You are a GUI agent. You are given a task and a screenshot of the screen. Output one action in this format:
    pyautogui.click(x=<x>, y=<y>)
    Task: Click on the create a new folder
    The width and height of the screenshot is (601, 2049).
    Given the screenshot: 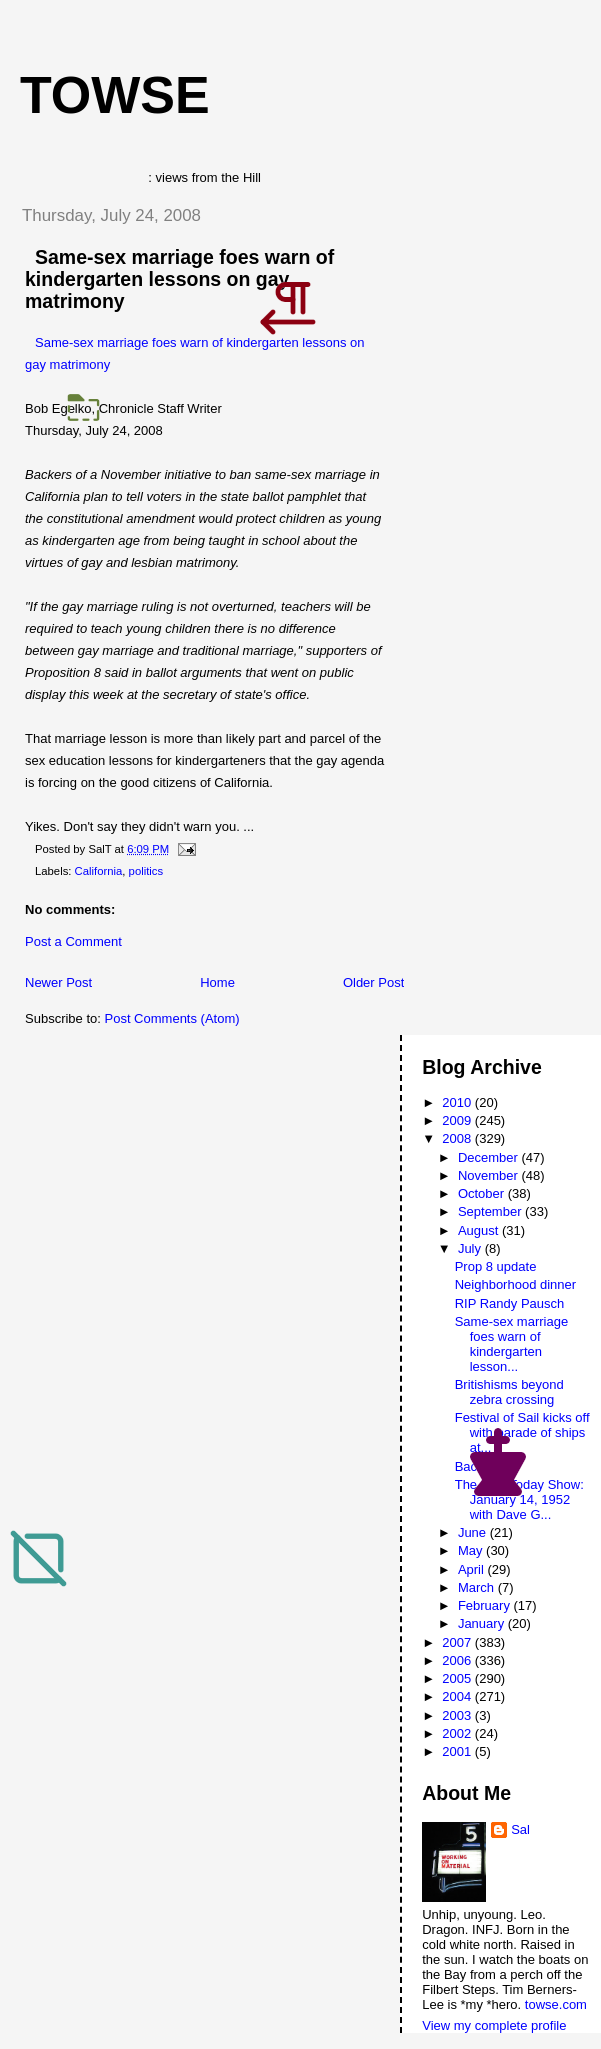 What is the action you would take?
    pyautogui.click(x=83, y=407)
    